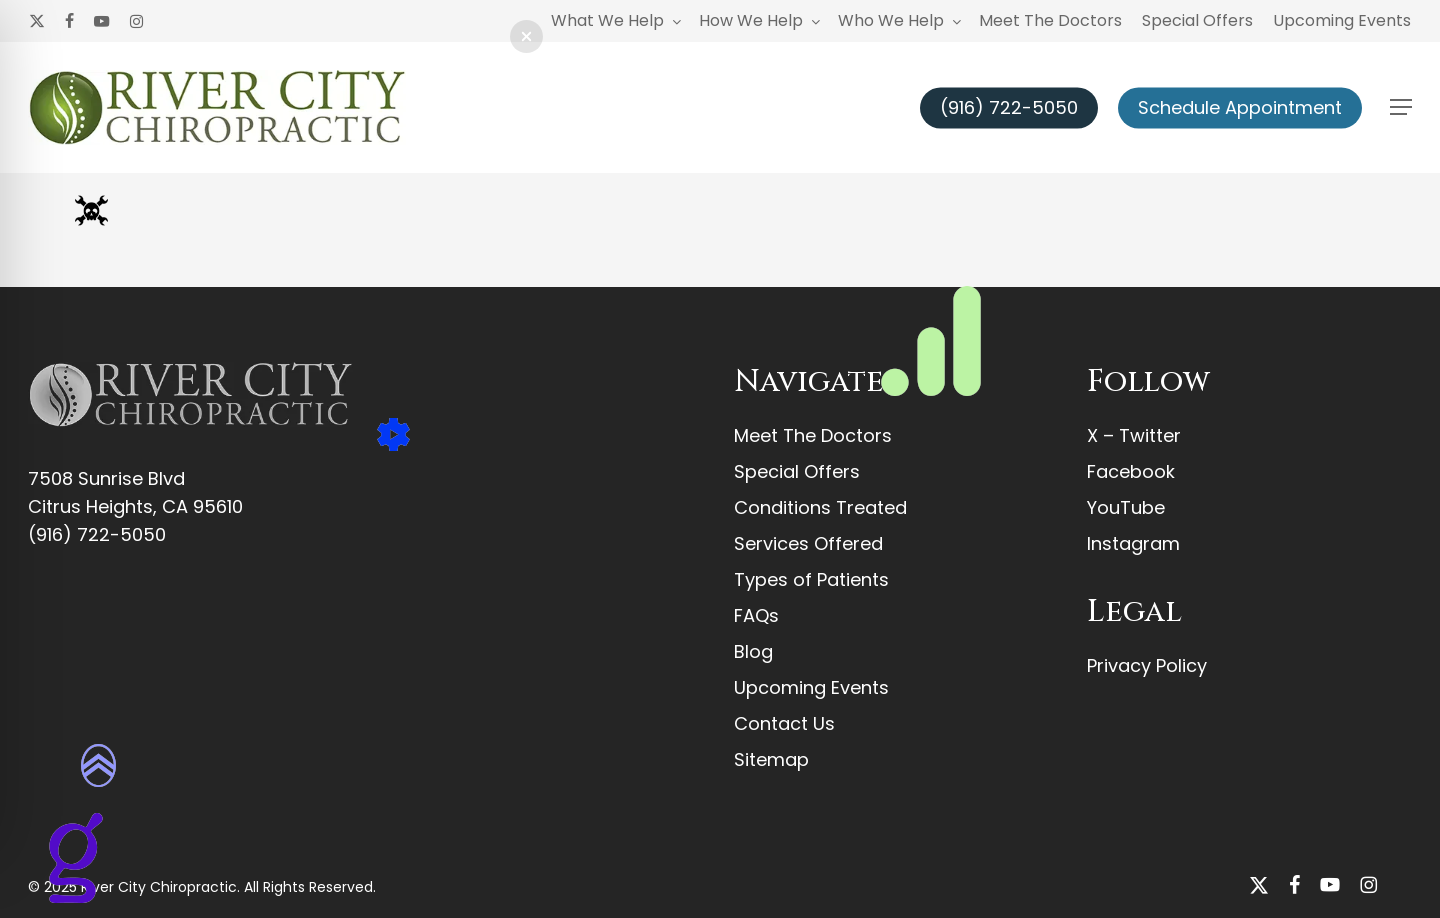  What do you see at coordinates (76, 858) in the screenshot?
I see `open Goodreads app` at bounding box center [76, 858].